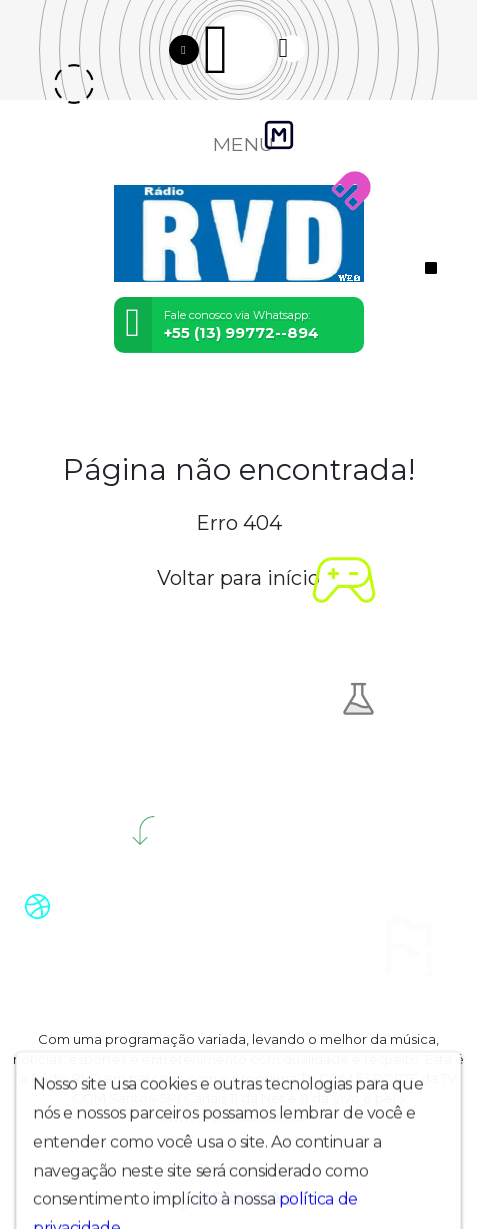 The image size is (477, 1229). Describe the element at coordinates (352, 190) in the screenshot. I see `attract or link related items together` at that location.